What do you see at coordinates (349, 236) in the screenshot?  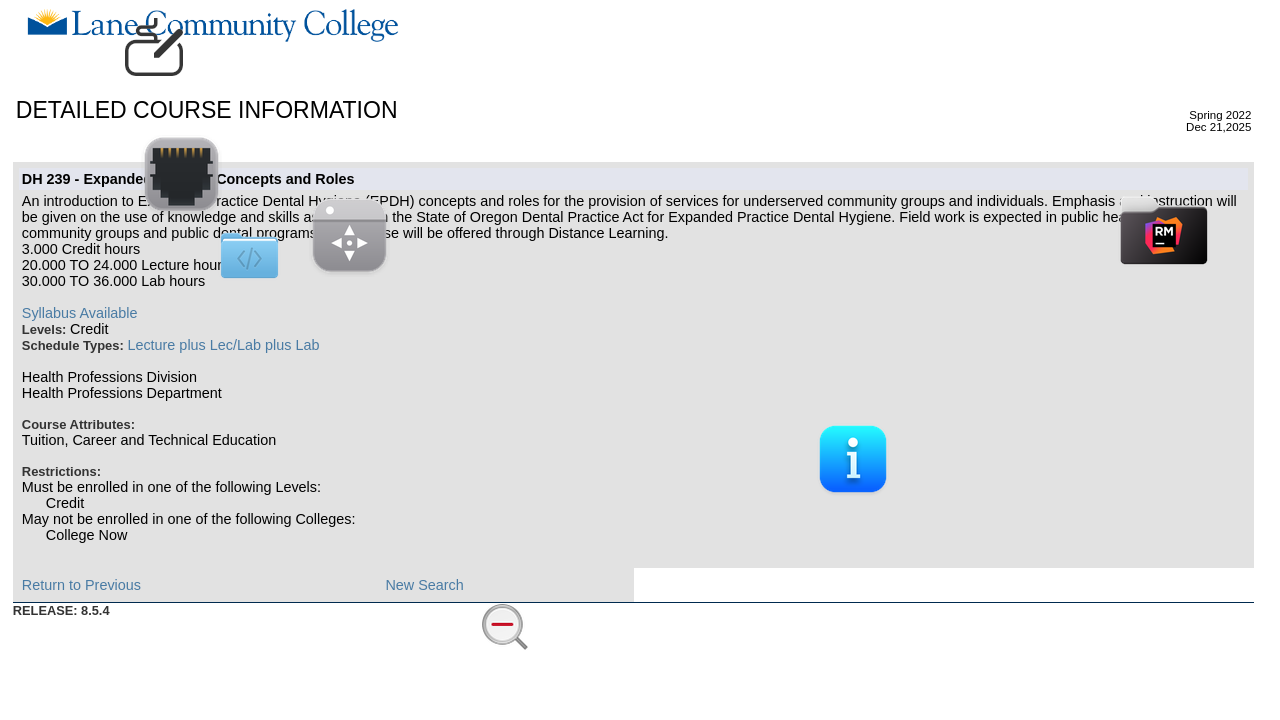 I see `window movement and positioning preferences` at bounding box center [349, 236].